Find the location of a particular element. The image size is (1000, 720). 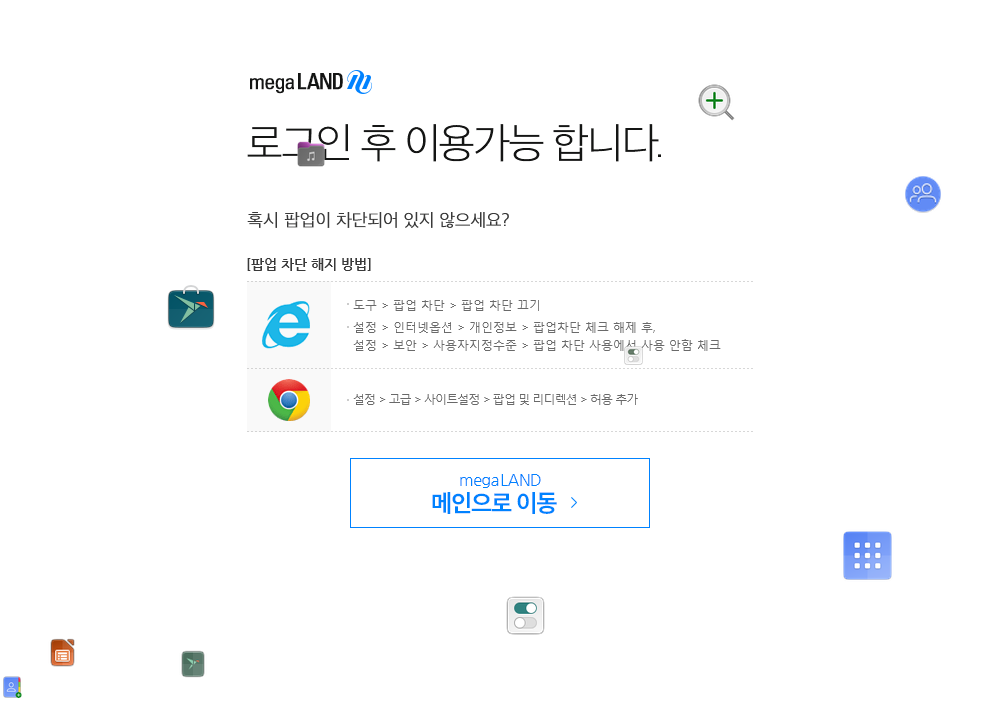

open gnome tweaks to customize system settings is located at coordinates (633, 355).